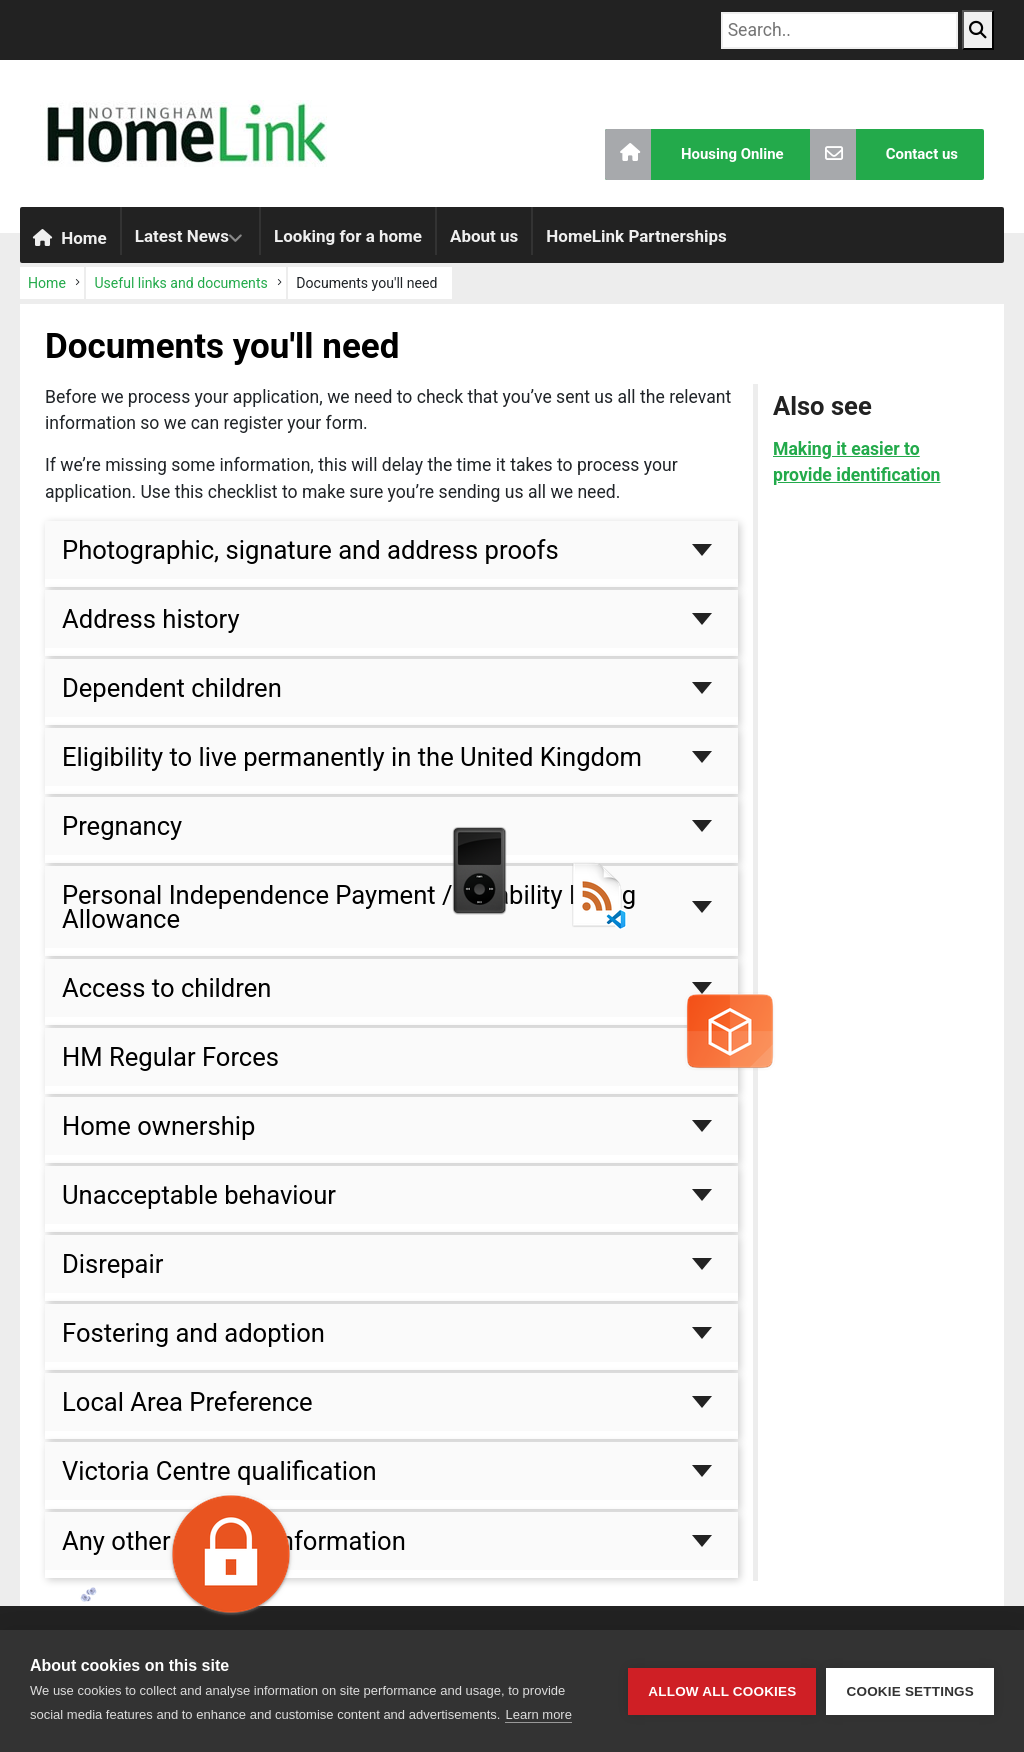  I want to click on indicates a file or folder is read-only, so click(231, 1554).